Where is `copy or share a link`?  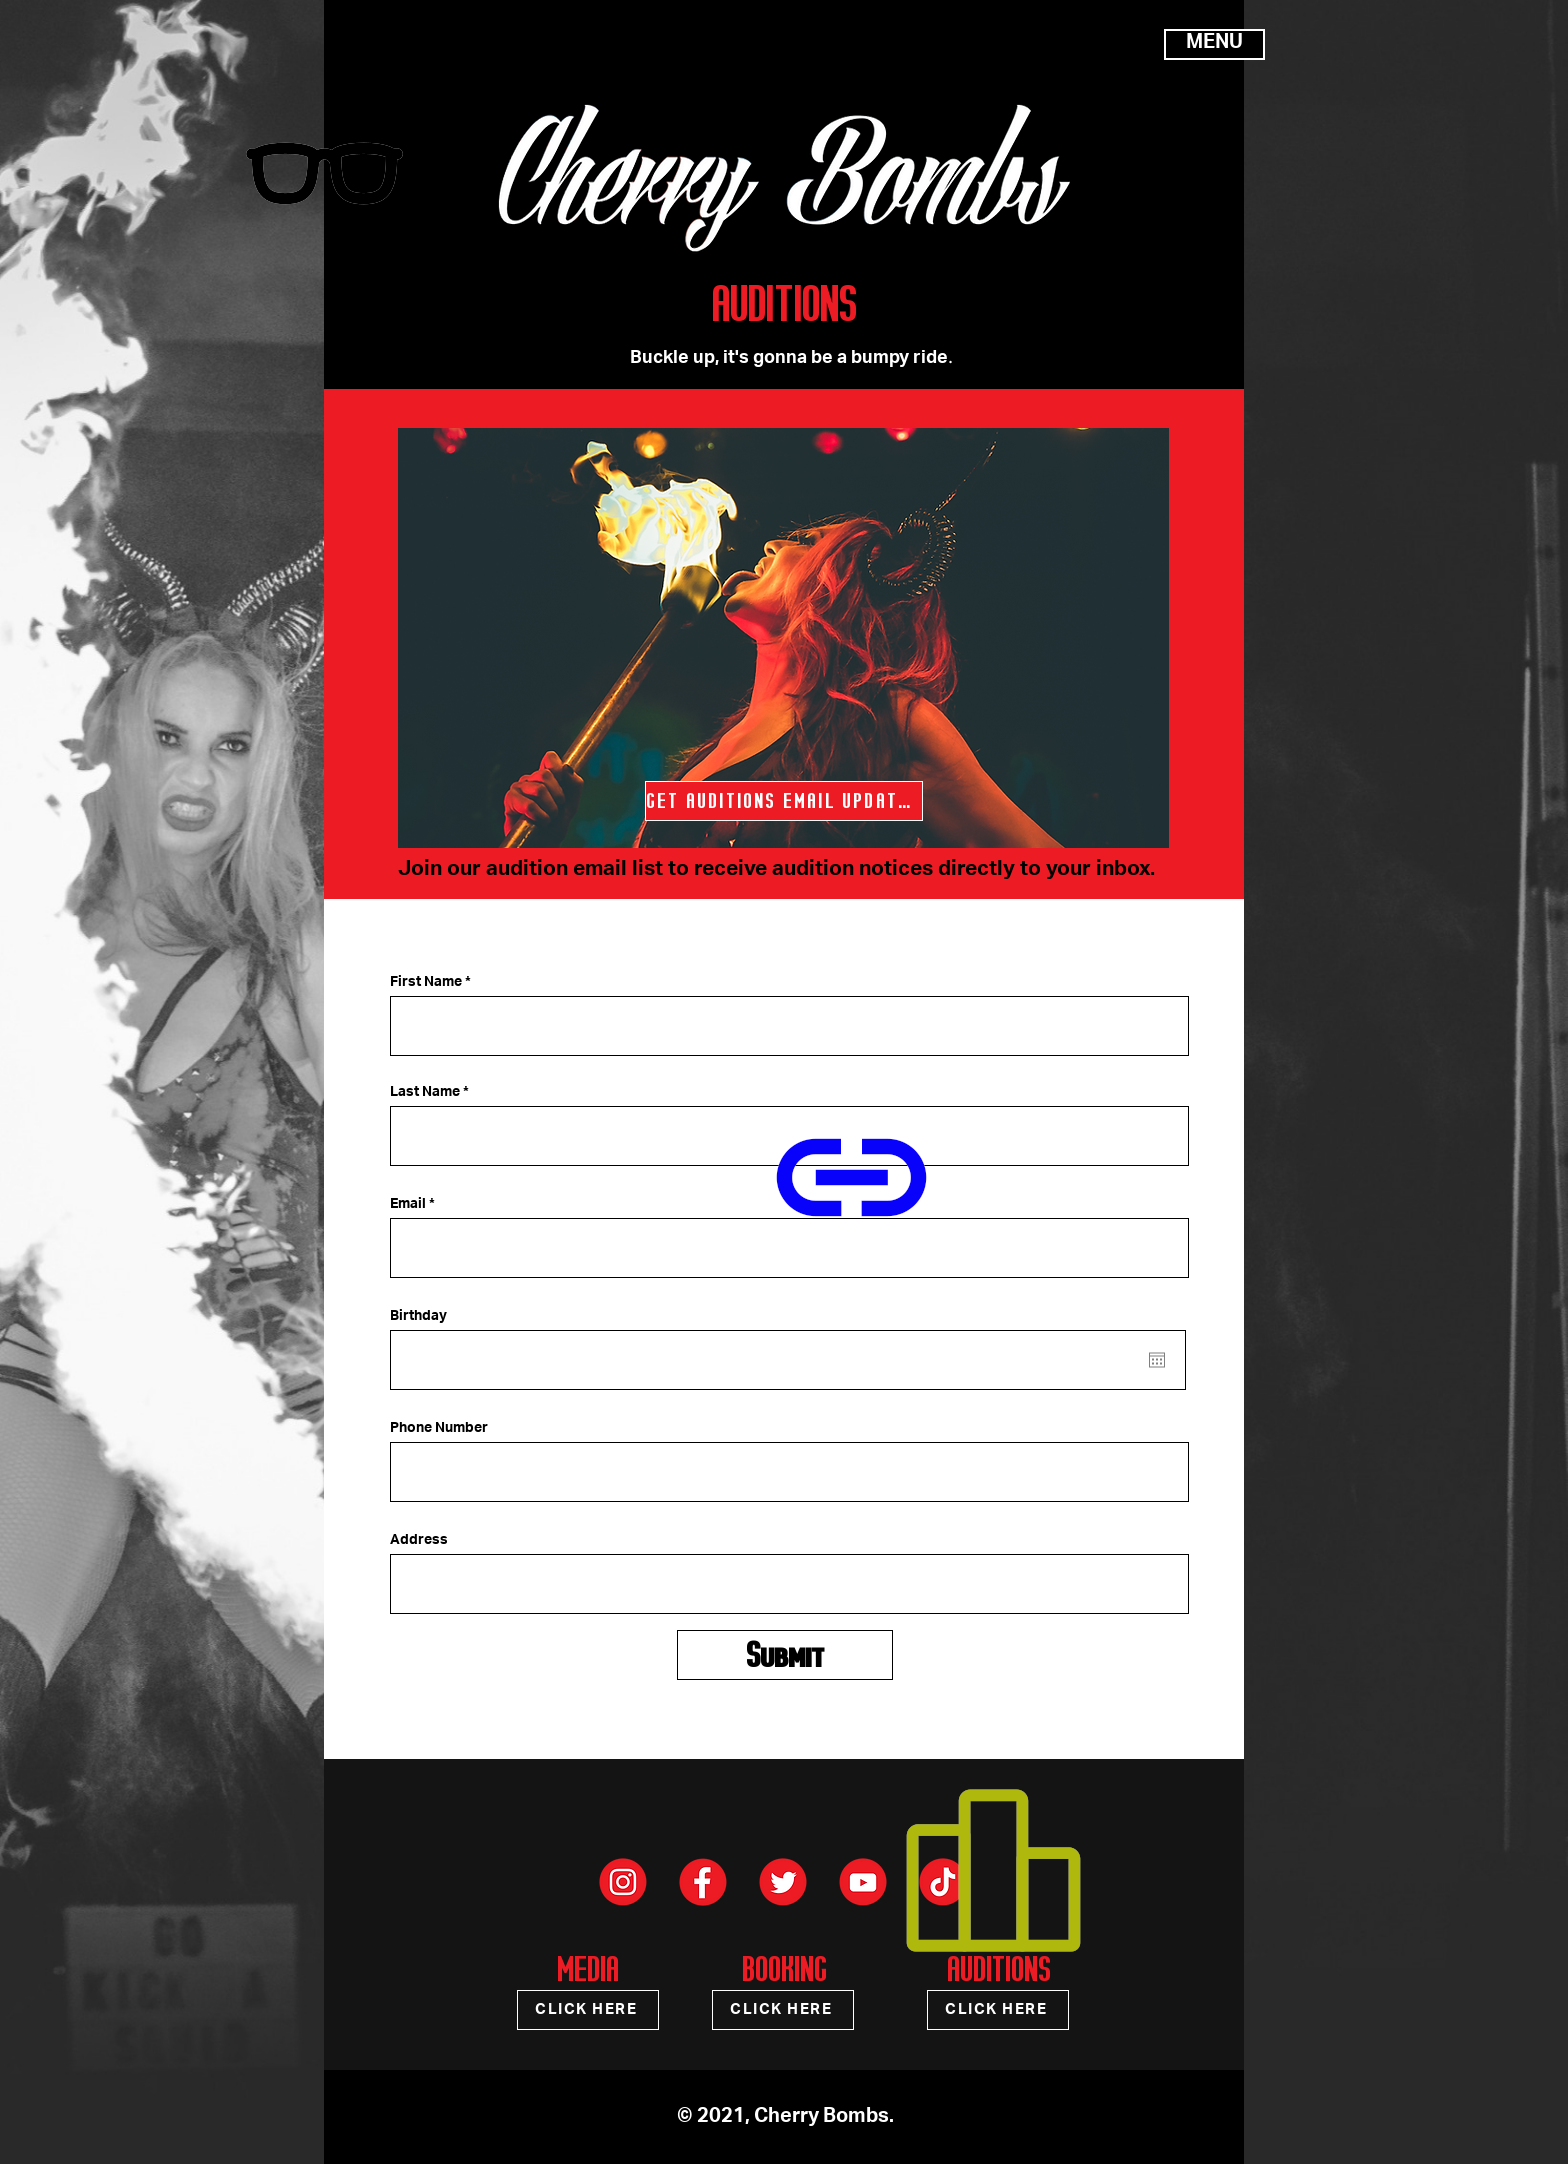 copy or share a link is located at coordinates (851, 1177).